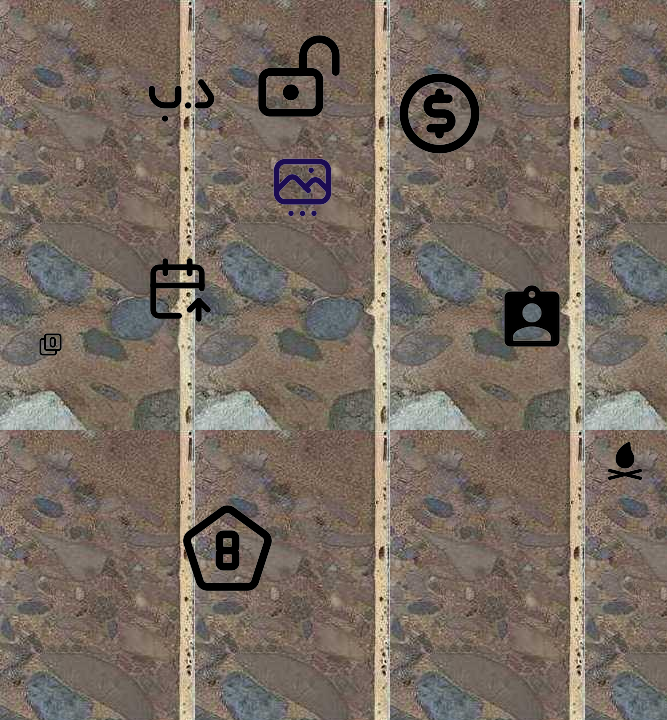 This screenshot has height=720, width=667. What do you see at coordinates (532, 319) in the screenshot?
I see `view user profile or account details` at bounding box center [532, 319].